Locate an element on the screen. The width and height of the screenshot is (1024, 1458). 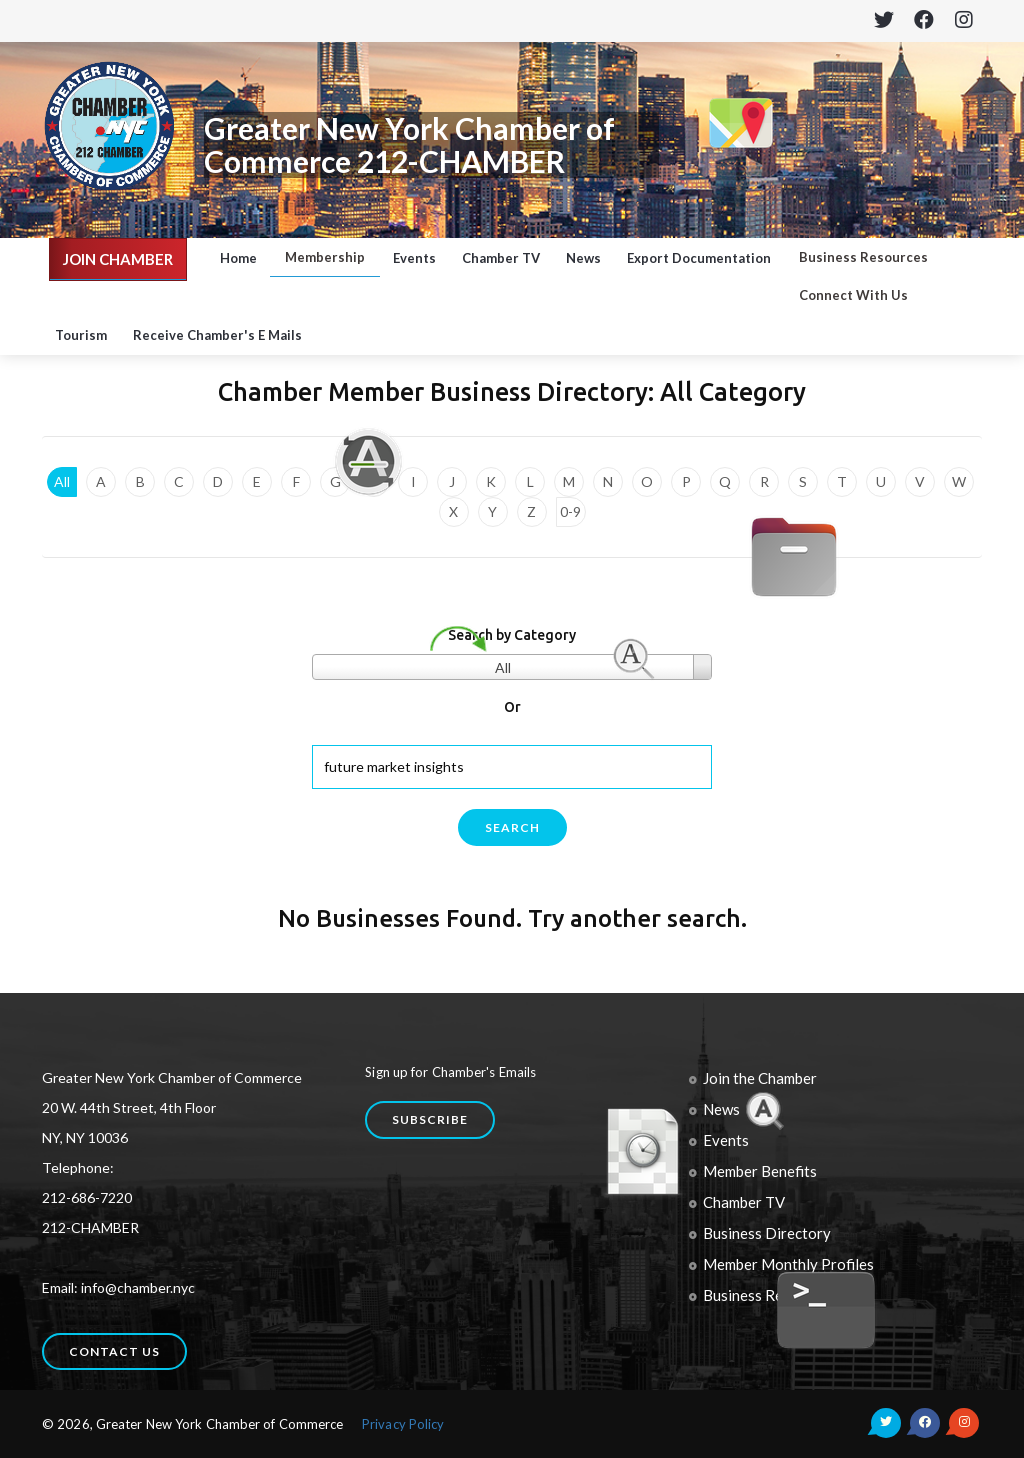
search for files or documents is located at coordinates (633, 658).